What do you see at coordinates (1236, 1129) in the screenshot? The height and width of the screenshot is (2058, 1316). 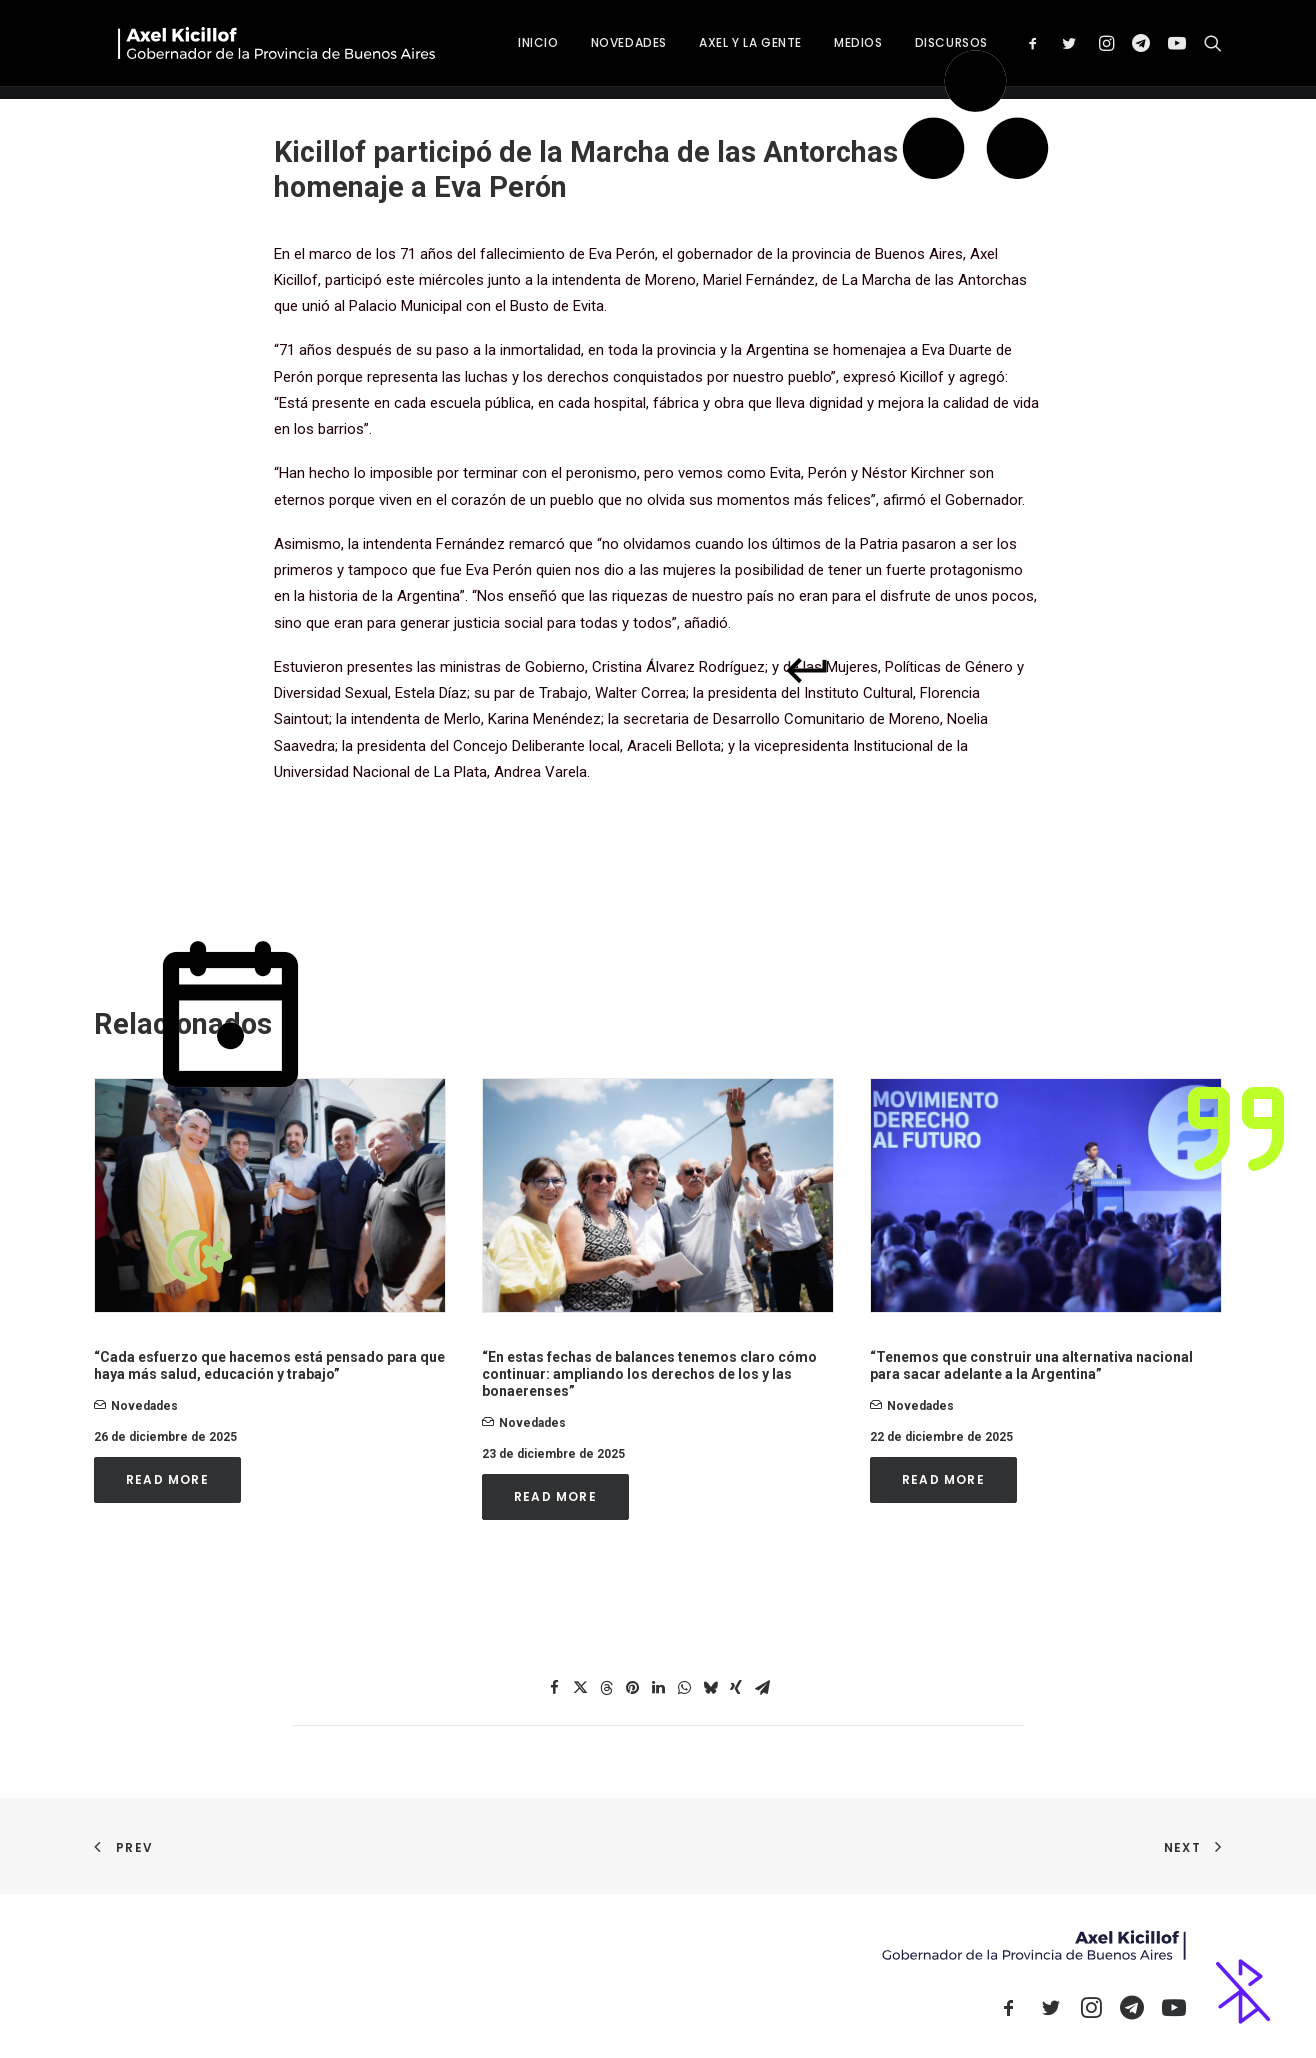 I see `insert a block quote` at bounding box center [1236, 1129].